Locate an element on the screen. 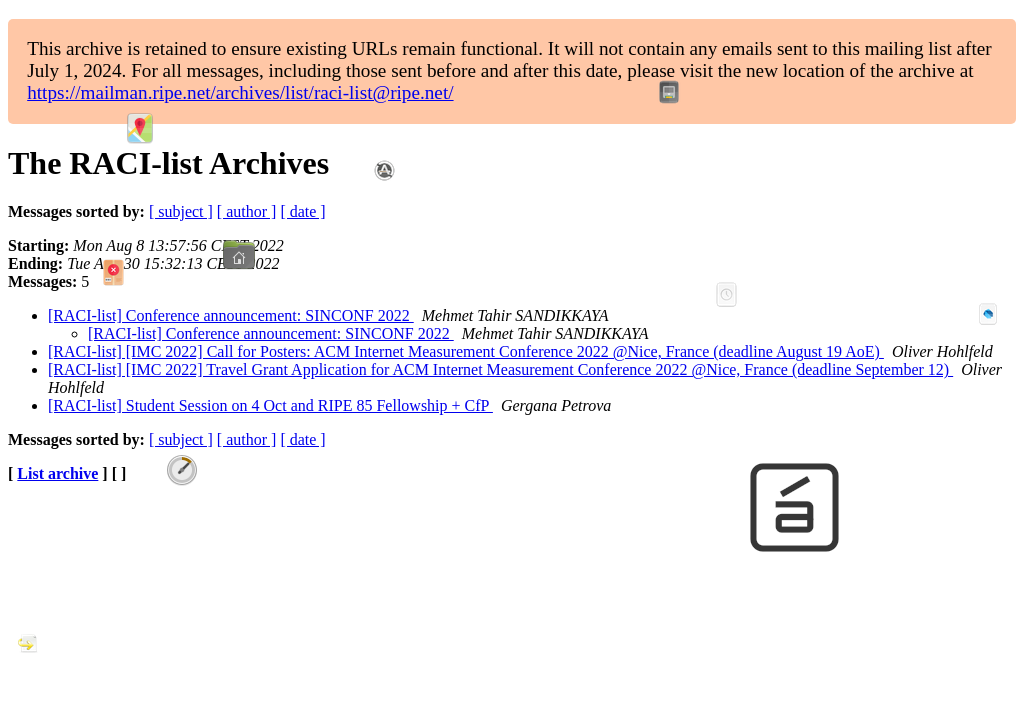  open sysprof system profiler is located at coordinates (182, 470).